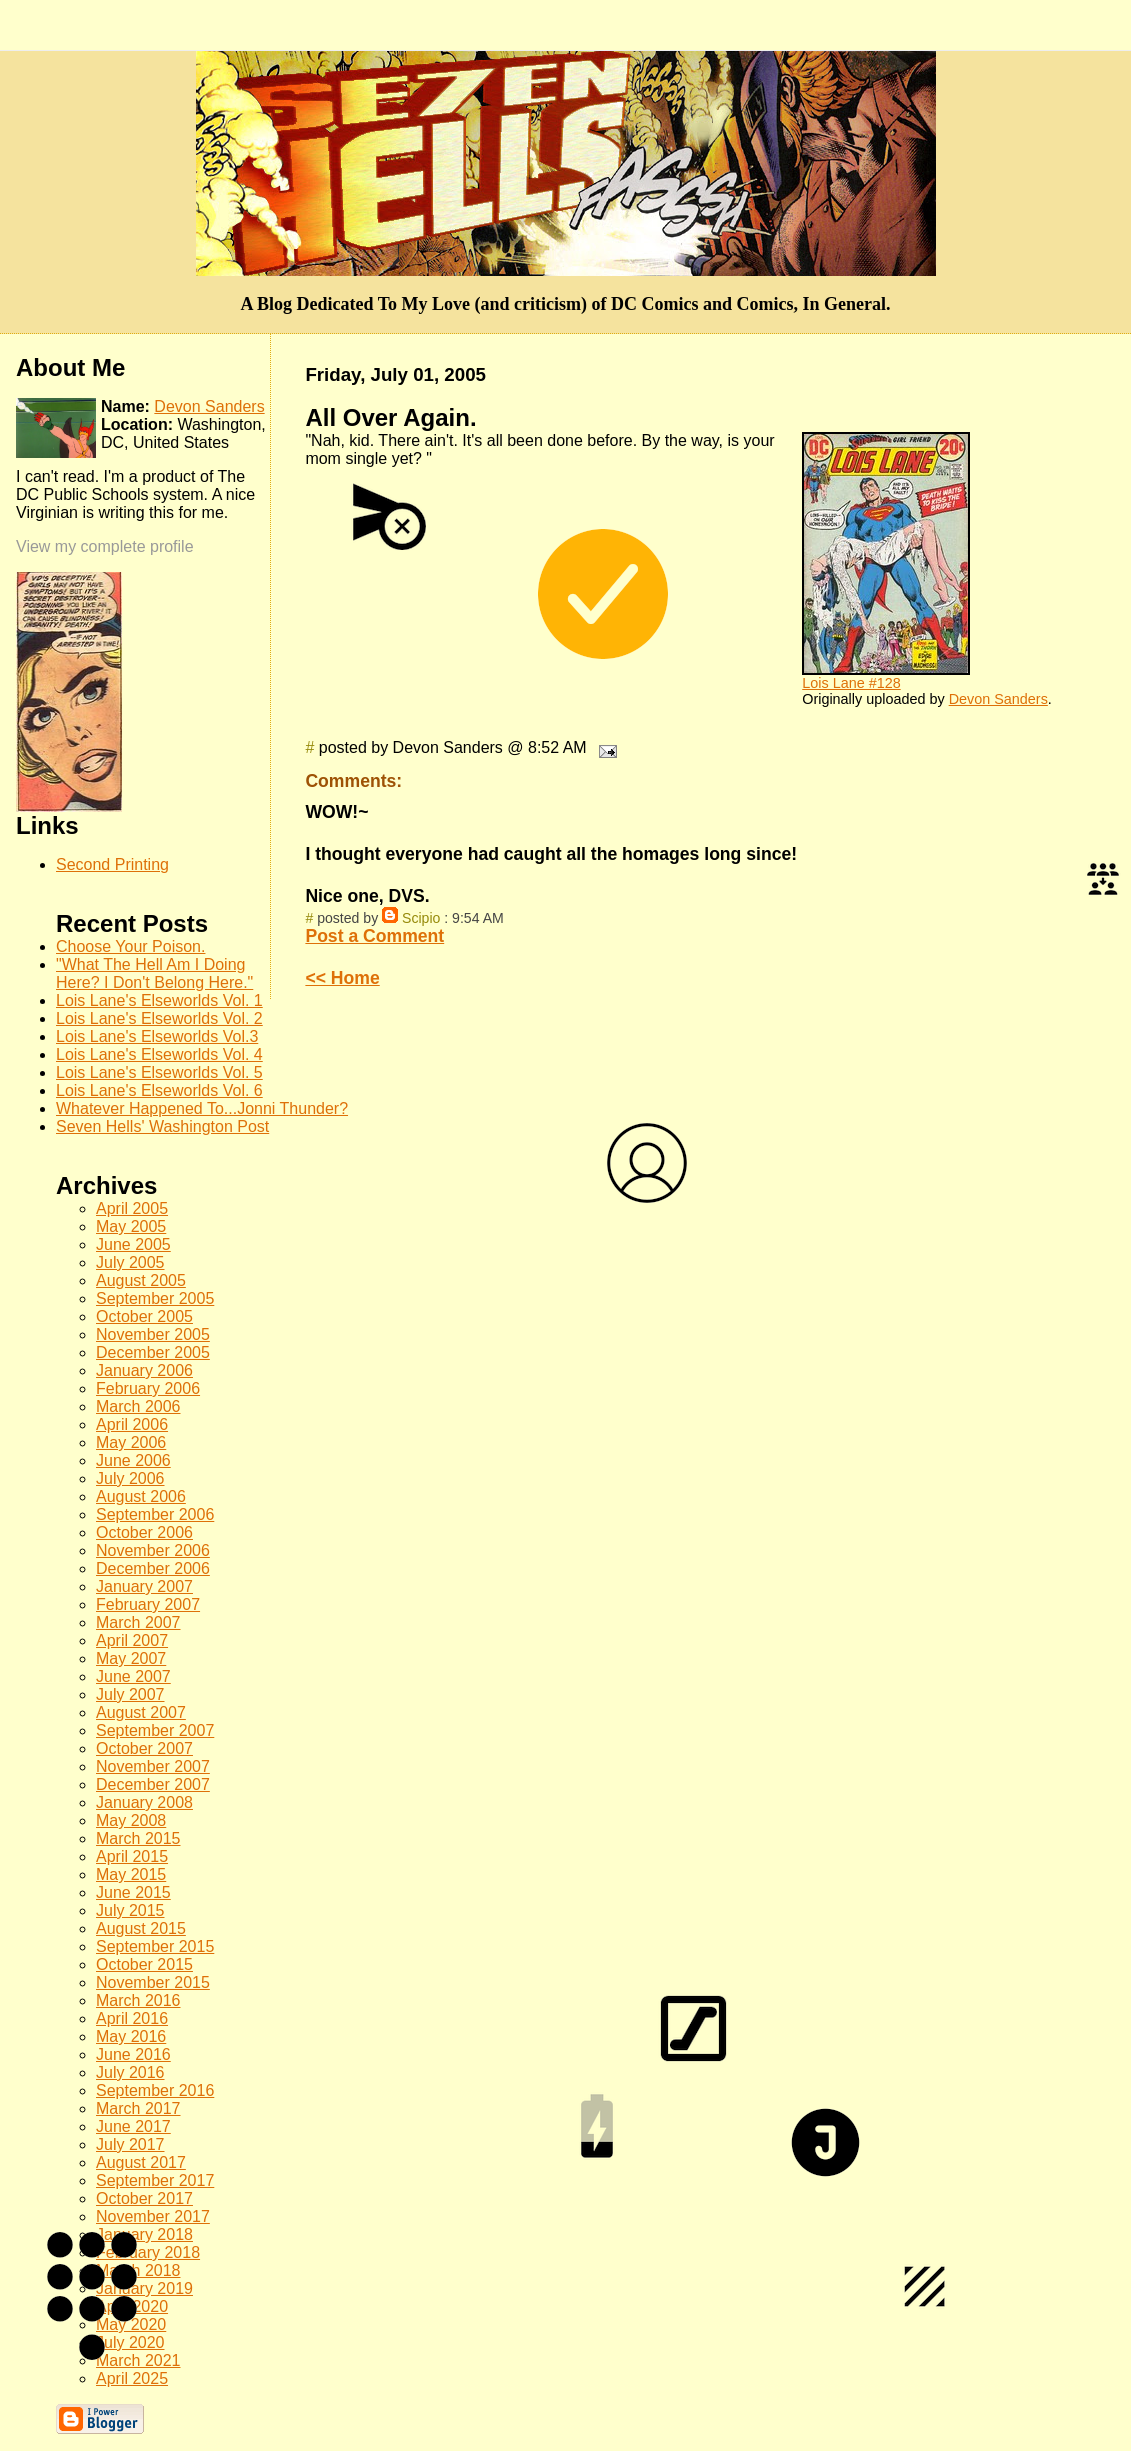  What do you see at coordinates (647, 1163) in the screenshot?
I see `view your profile` at bounding box center [647, 1163].